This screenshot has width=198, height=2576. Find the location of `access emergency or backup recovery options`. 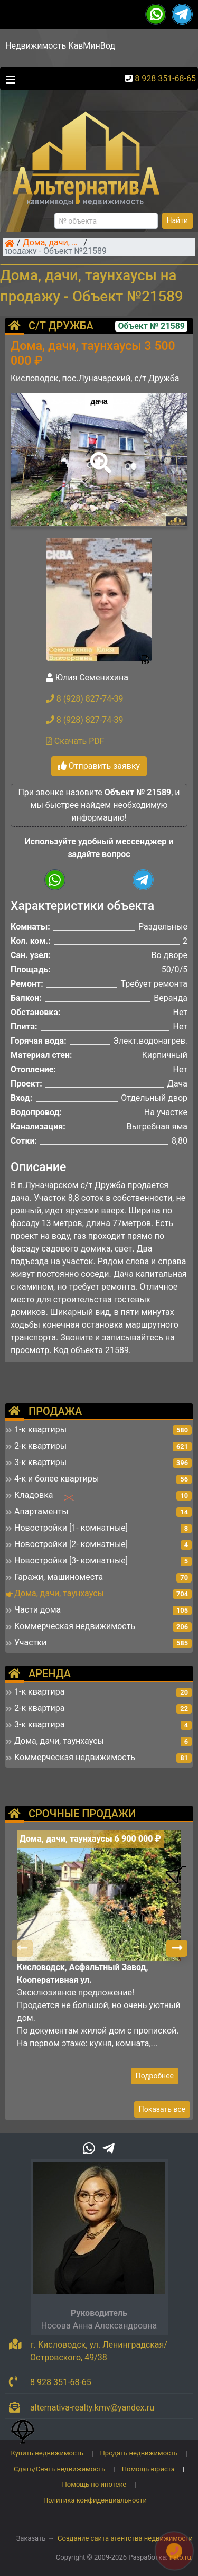

access emergency or backup recovery options is located at coordinates (23, 2432).